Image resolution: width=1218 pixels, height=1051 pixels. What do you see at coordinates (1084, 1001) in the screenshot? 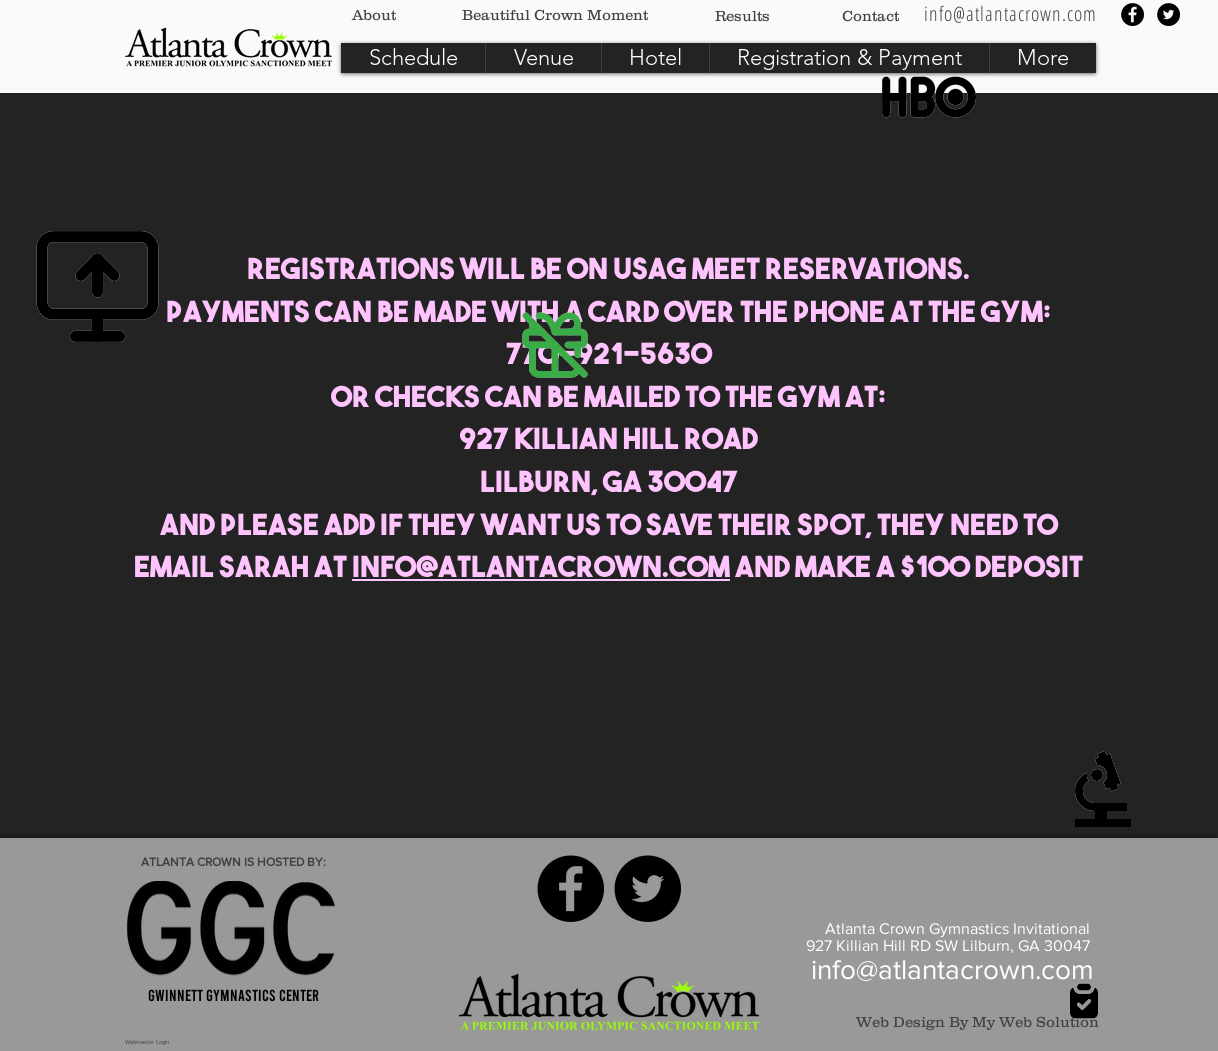
I see `mark task as complete` at bounding box center [1084, 1001].